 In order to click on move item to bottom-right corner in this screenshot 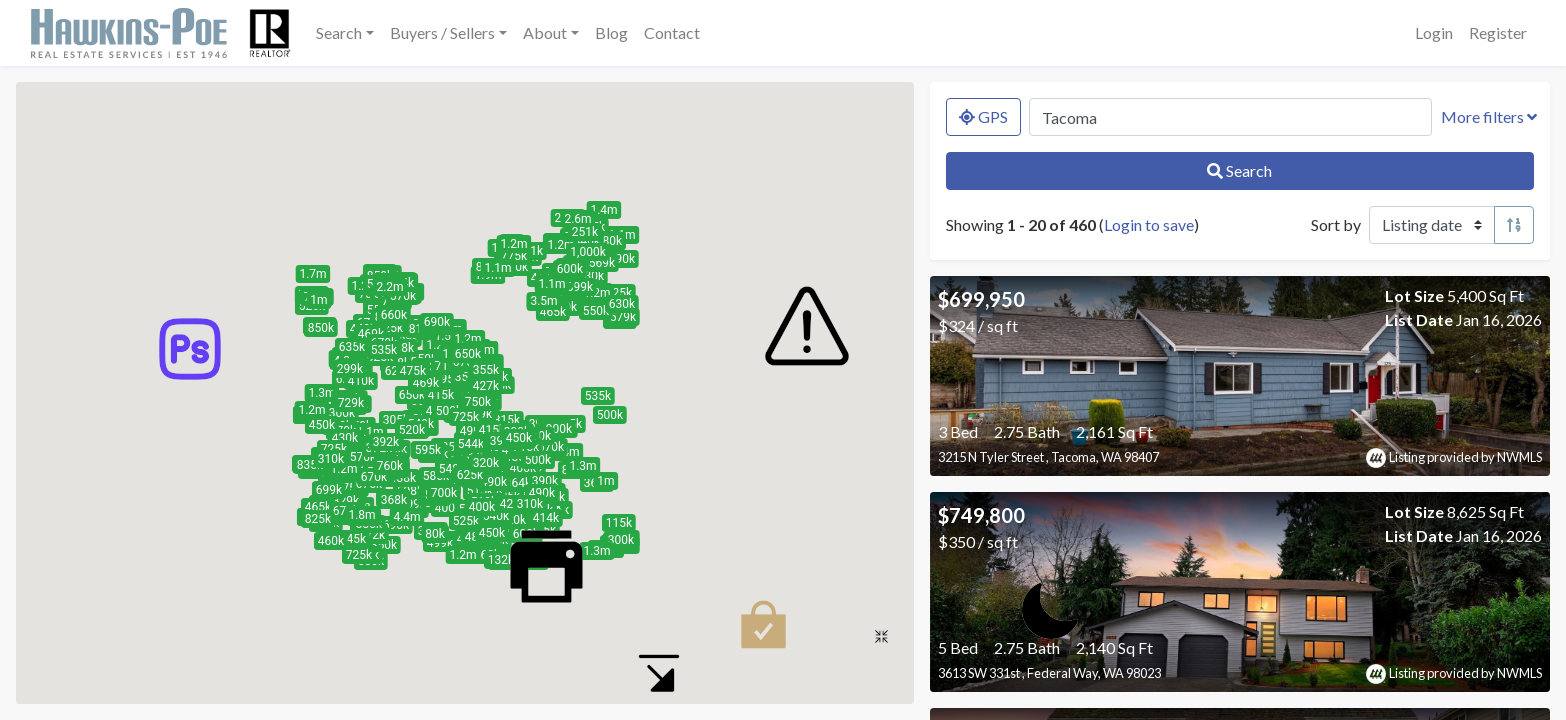, I will do `click(659, 675)`.